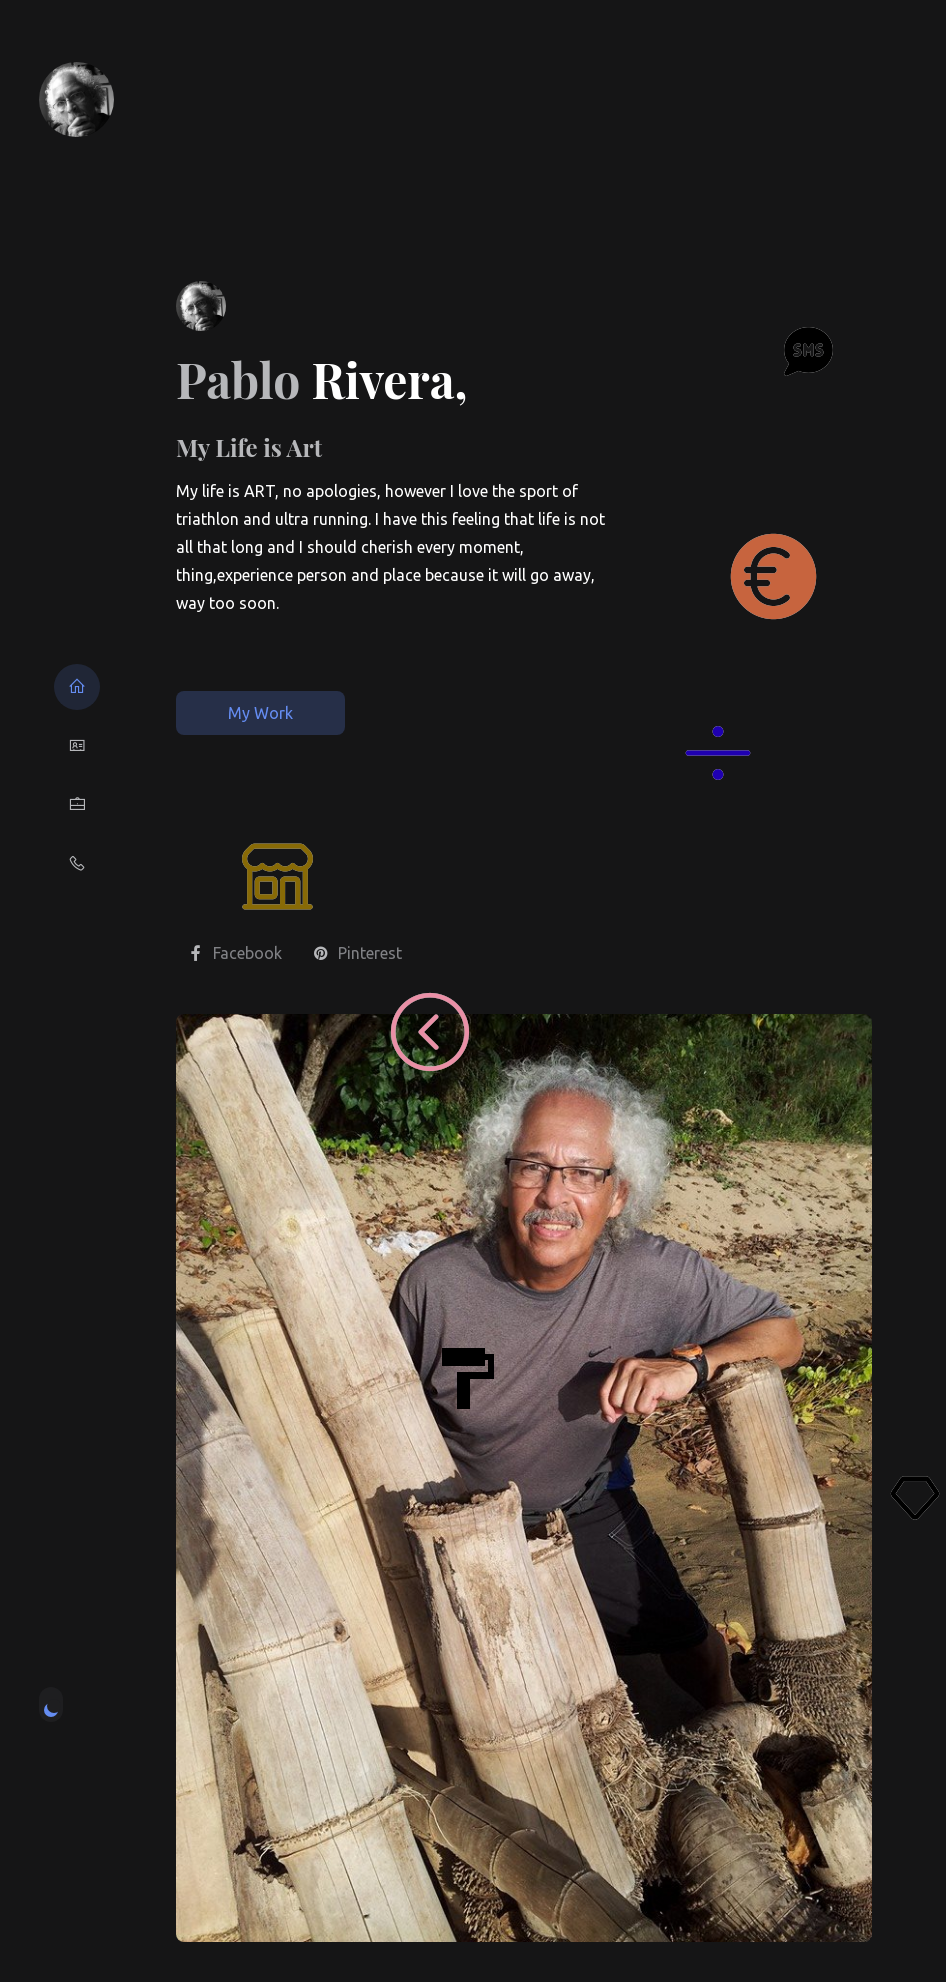 The height and width of the screenshot is (1982, 946). I want to click on open Sketch design app, so click(915, 1498).